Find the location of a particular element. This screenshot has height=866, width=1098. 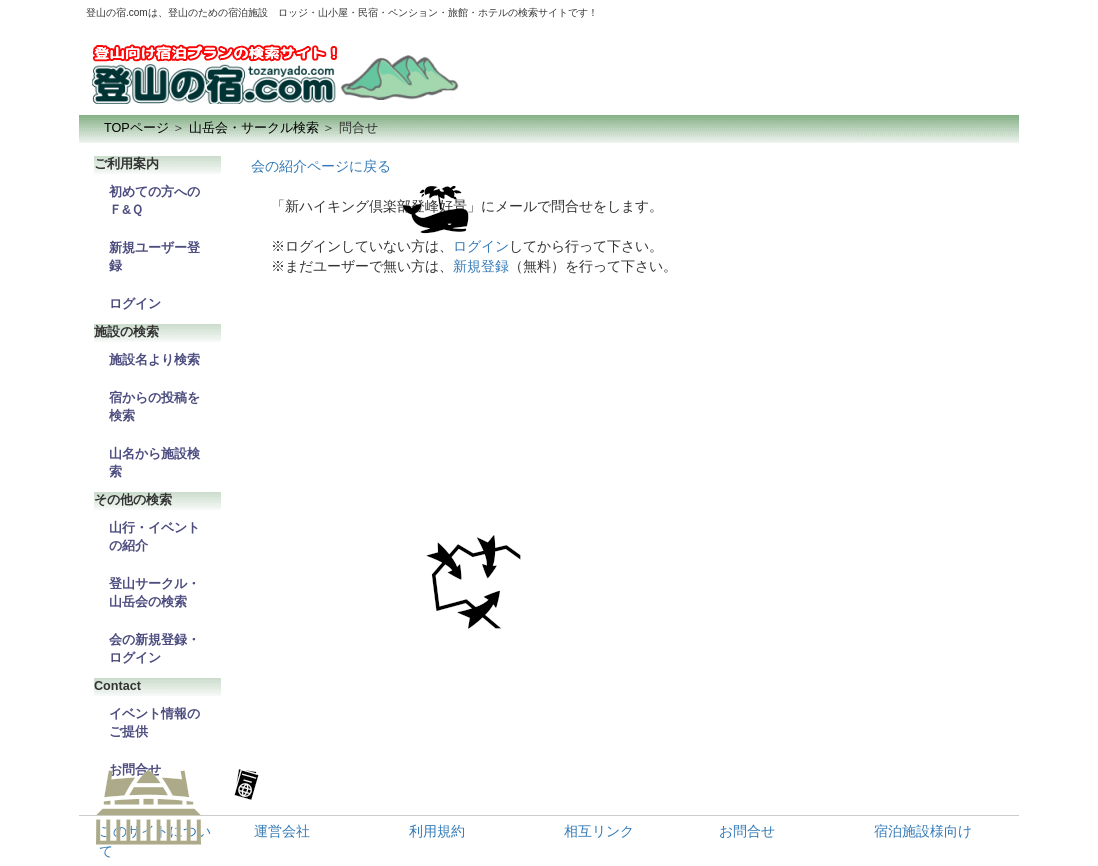

indicates territory expansion or takeover in strategy games is located at coordinates (473, 581).